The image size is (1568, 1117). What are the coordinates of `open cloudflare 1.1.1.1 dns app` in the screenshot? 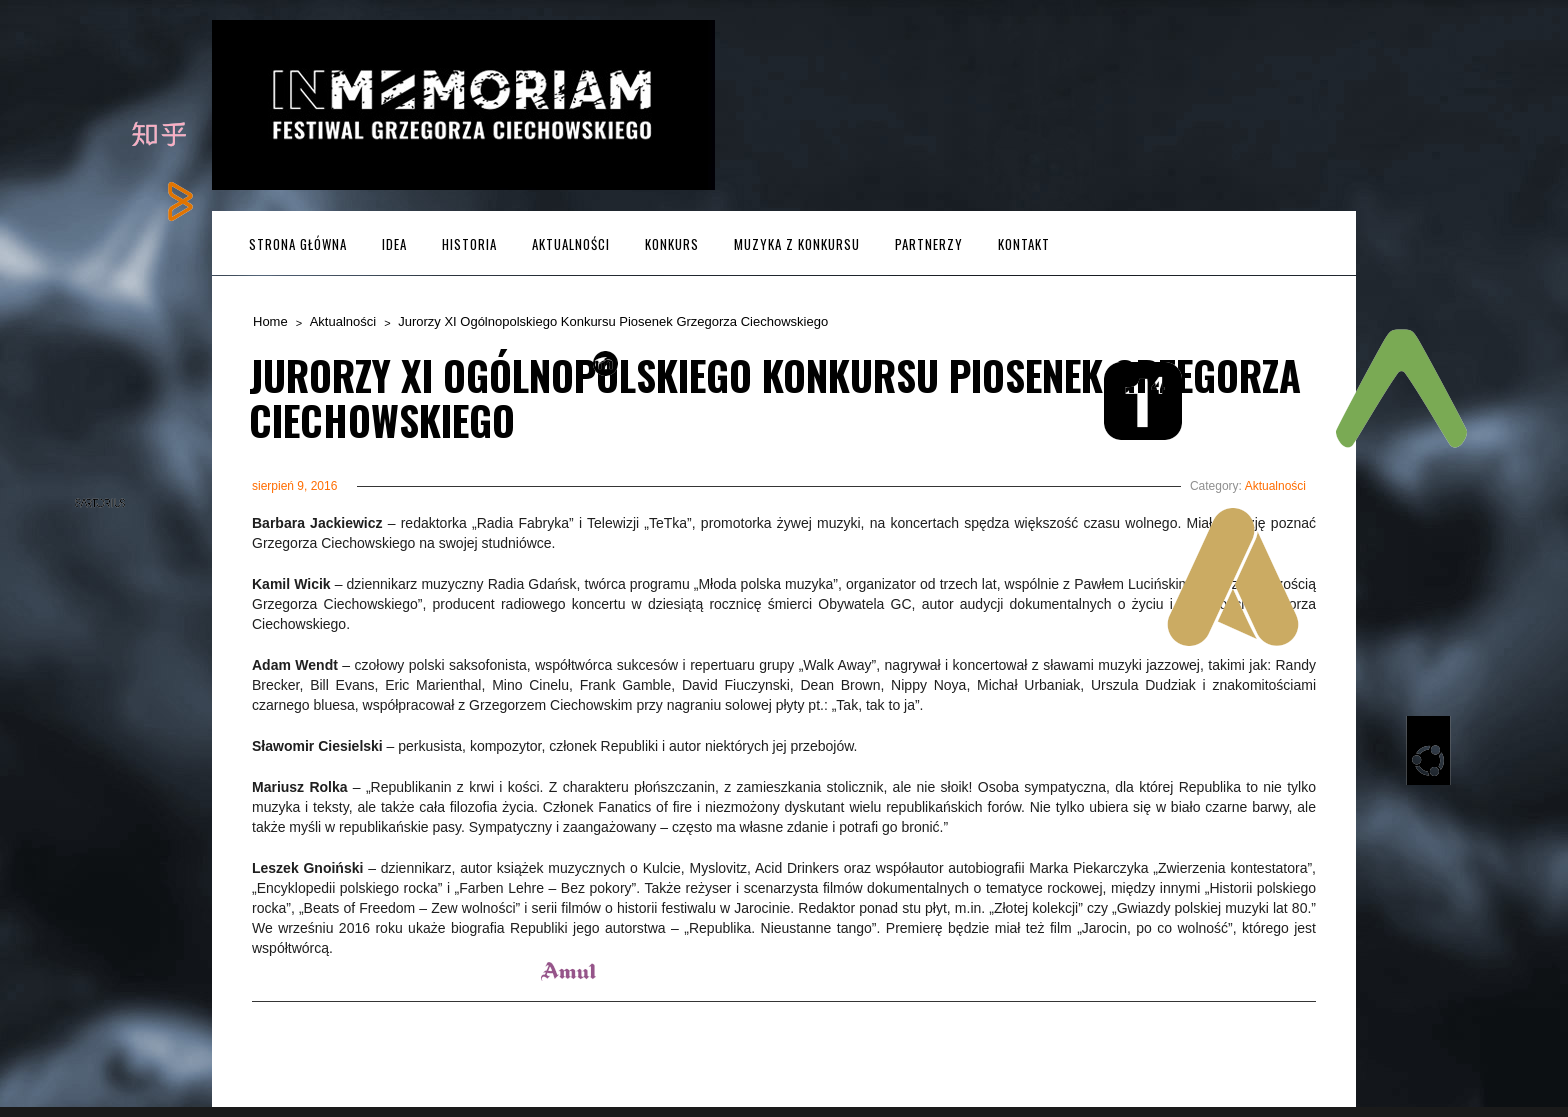 It's located at (1143, 401).